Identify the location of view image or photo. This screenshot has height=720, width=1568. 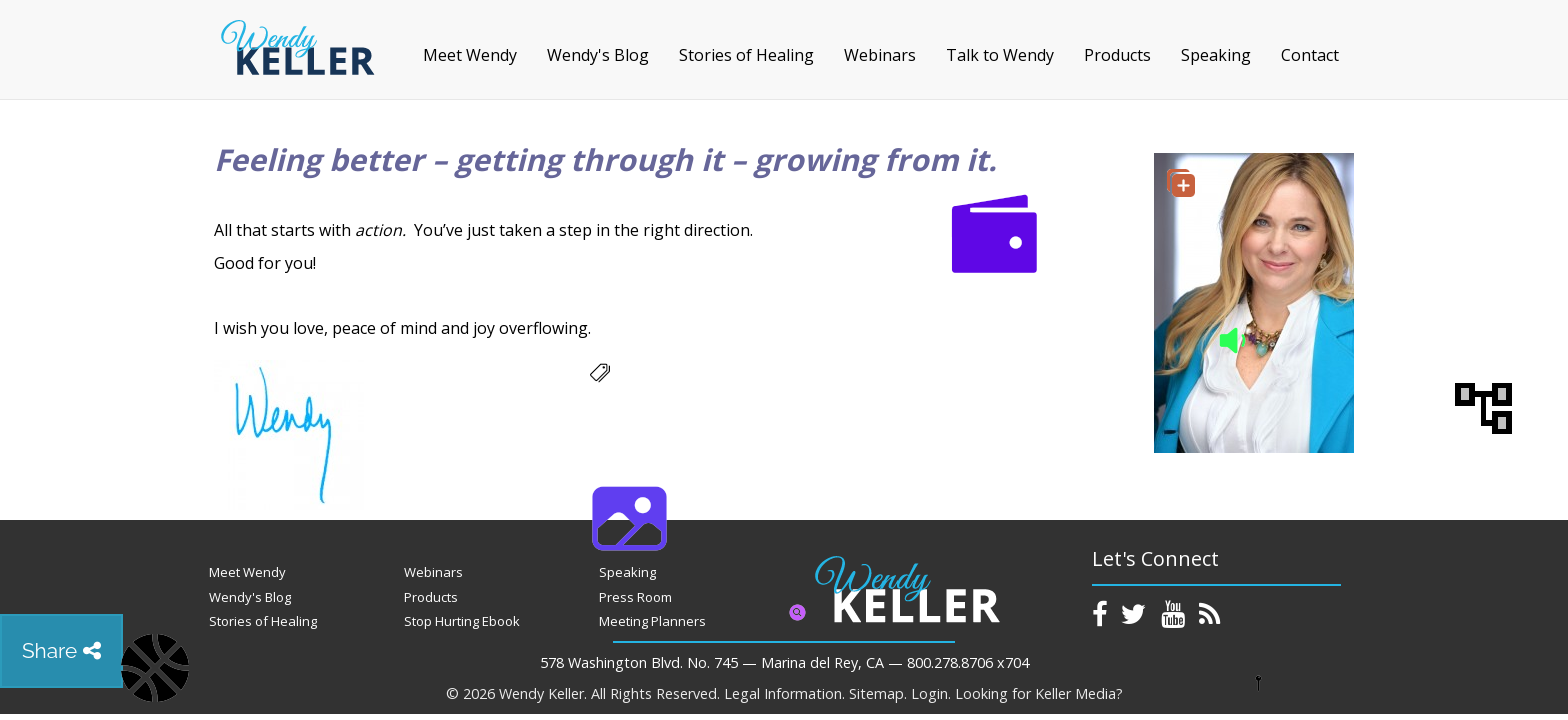
(629, 518).